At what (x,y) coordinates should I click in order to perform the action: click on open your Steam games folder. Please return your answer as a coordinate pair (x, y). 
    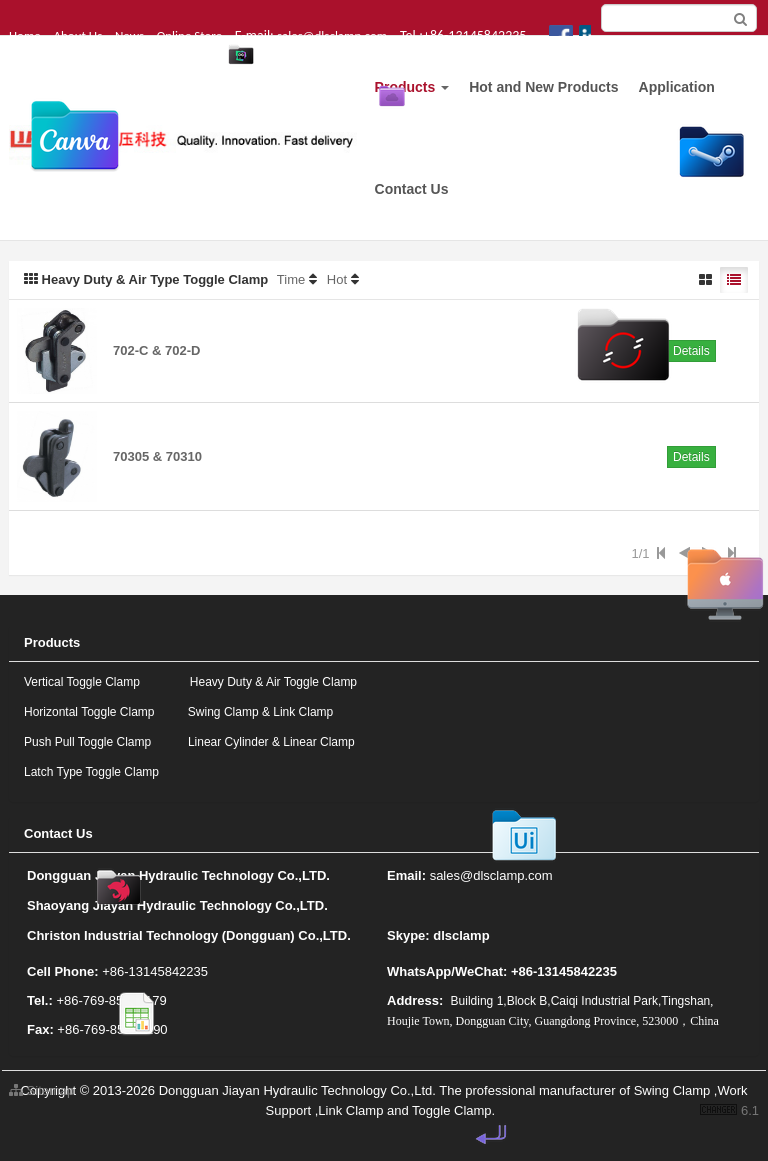
    Looking at the image, I should click on (711, 153).